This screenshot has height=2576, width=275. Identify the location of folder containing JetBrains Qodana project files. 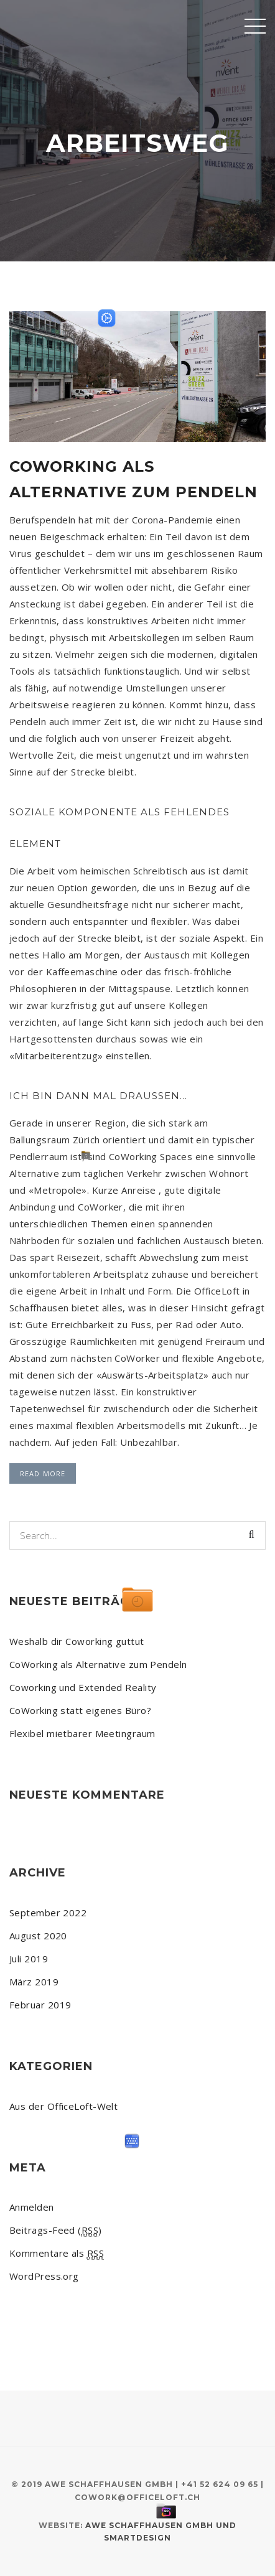
(166, 2511).